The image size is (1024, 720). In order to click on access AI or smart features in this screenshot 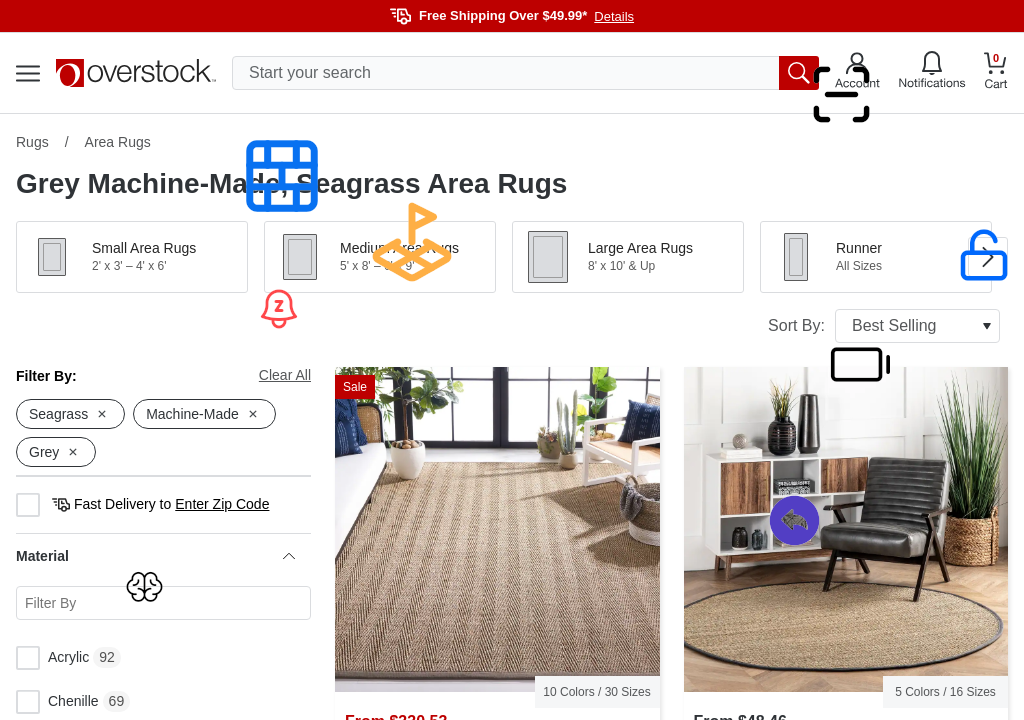, I will do `click(144, 587)`.